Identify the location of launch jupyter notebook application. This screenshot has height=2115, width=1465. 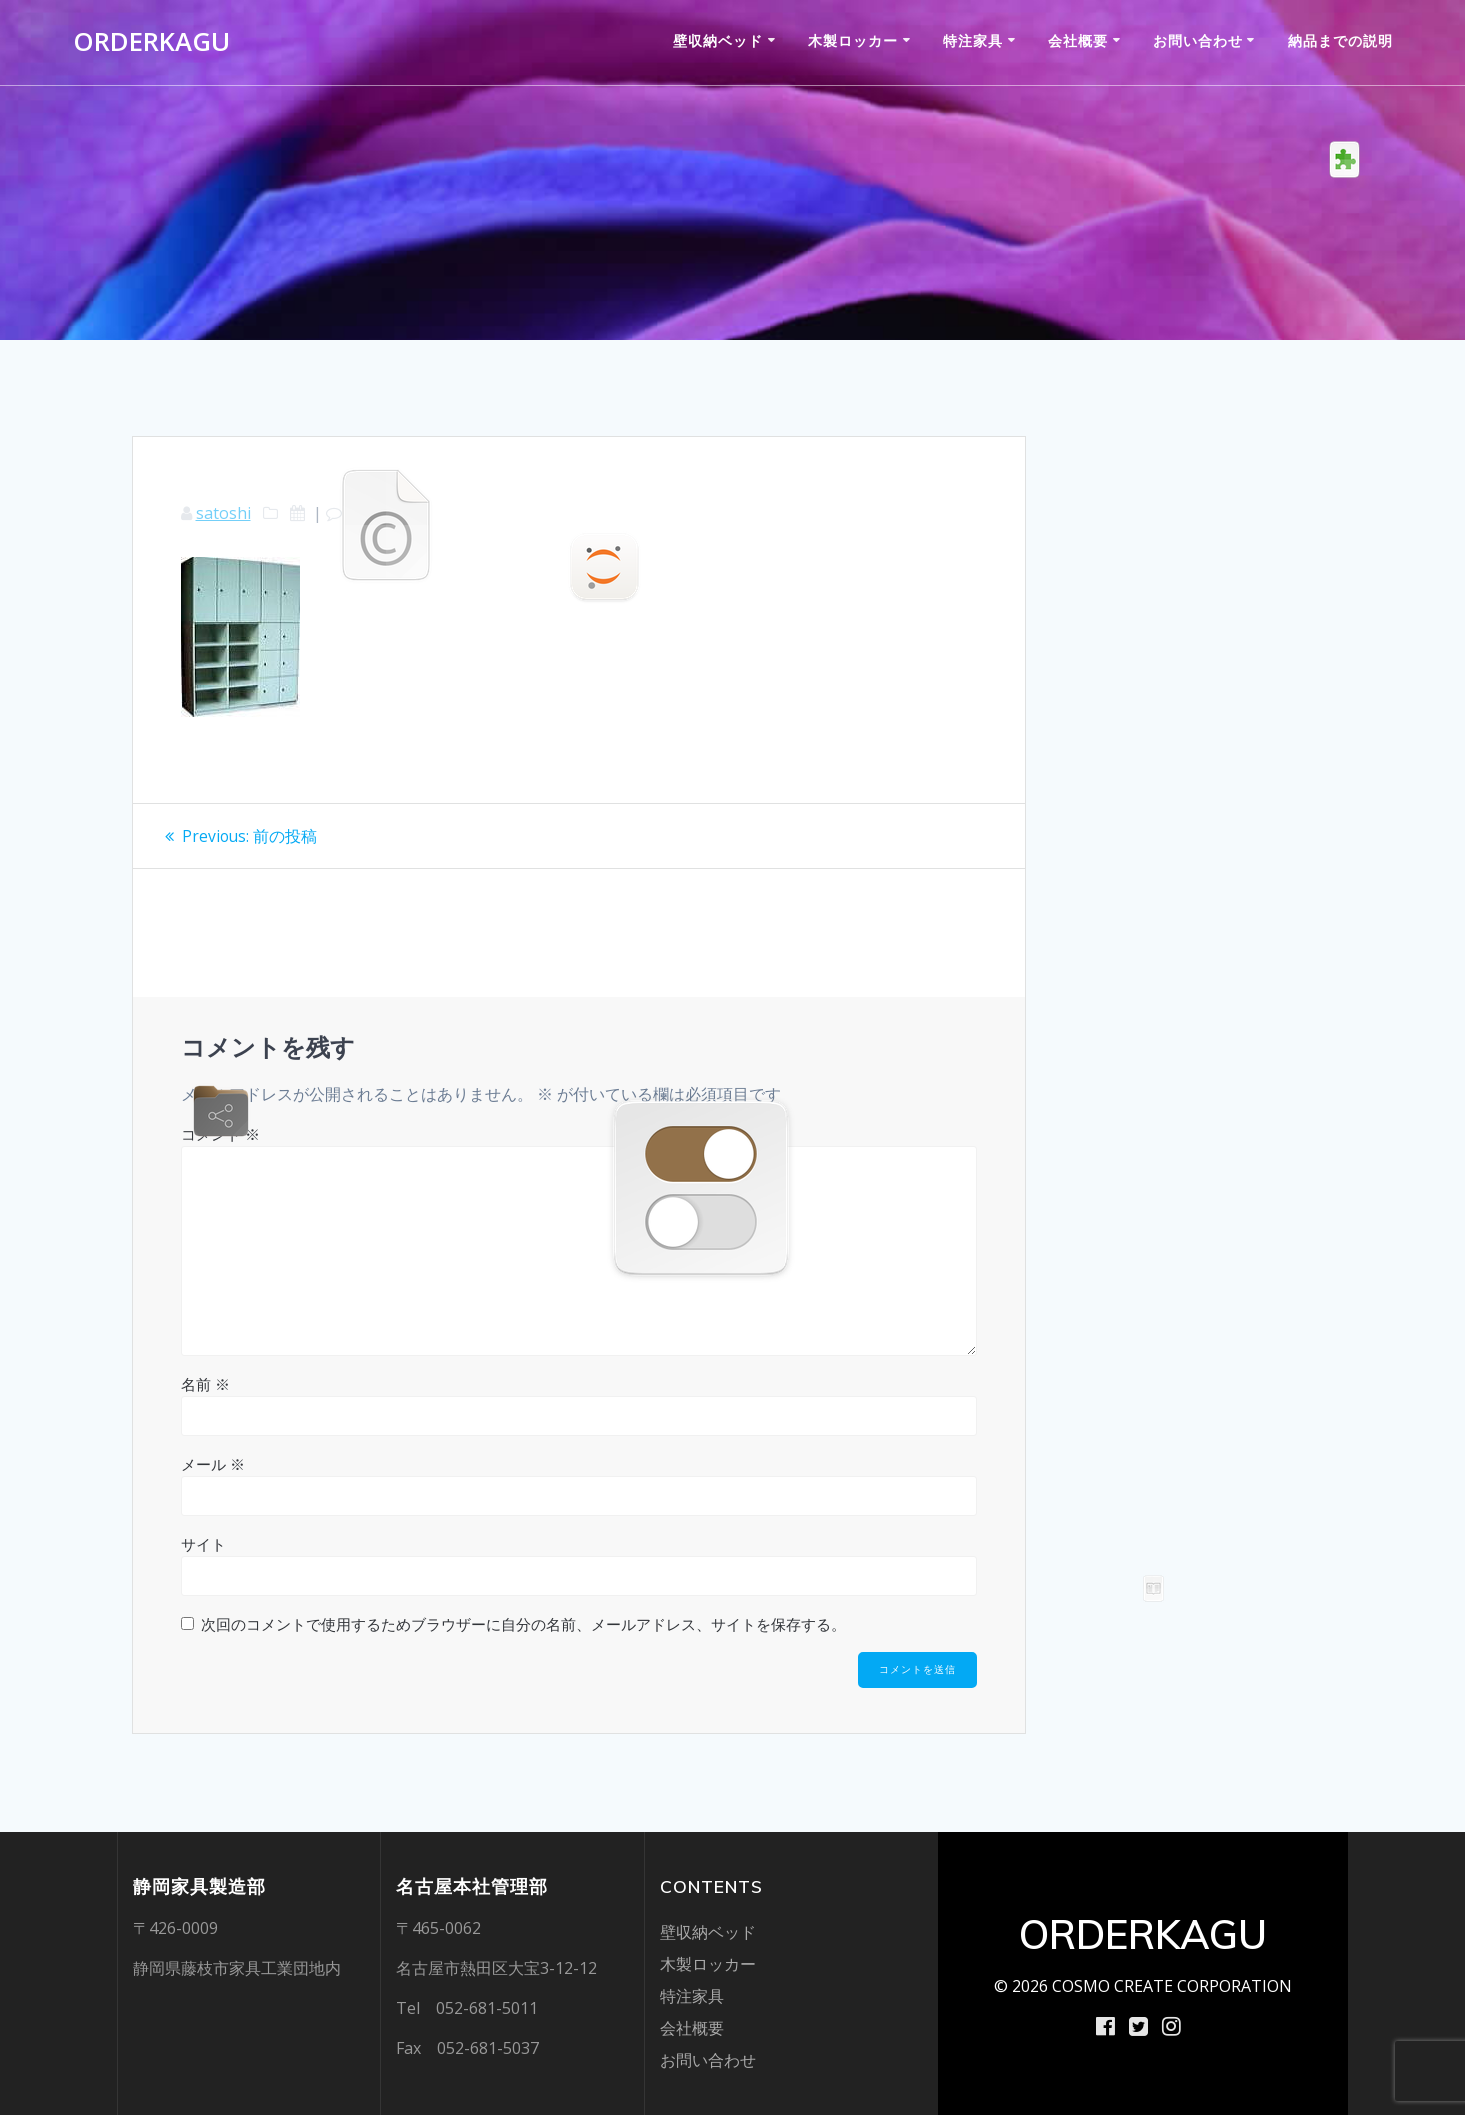
(603, 566).